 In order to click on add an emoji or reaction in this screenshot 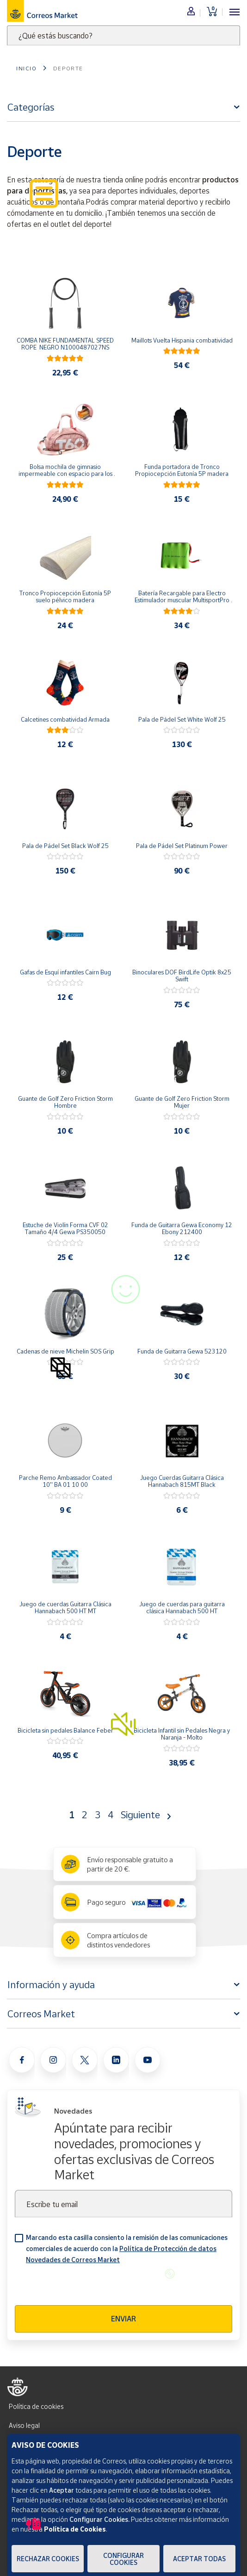, I will do `click(125, 1289)`.